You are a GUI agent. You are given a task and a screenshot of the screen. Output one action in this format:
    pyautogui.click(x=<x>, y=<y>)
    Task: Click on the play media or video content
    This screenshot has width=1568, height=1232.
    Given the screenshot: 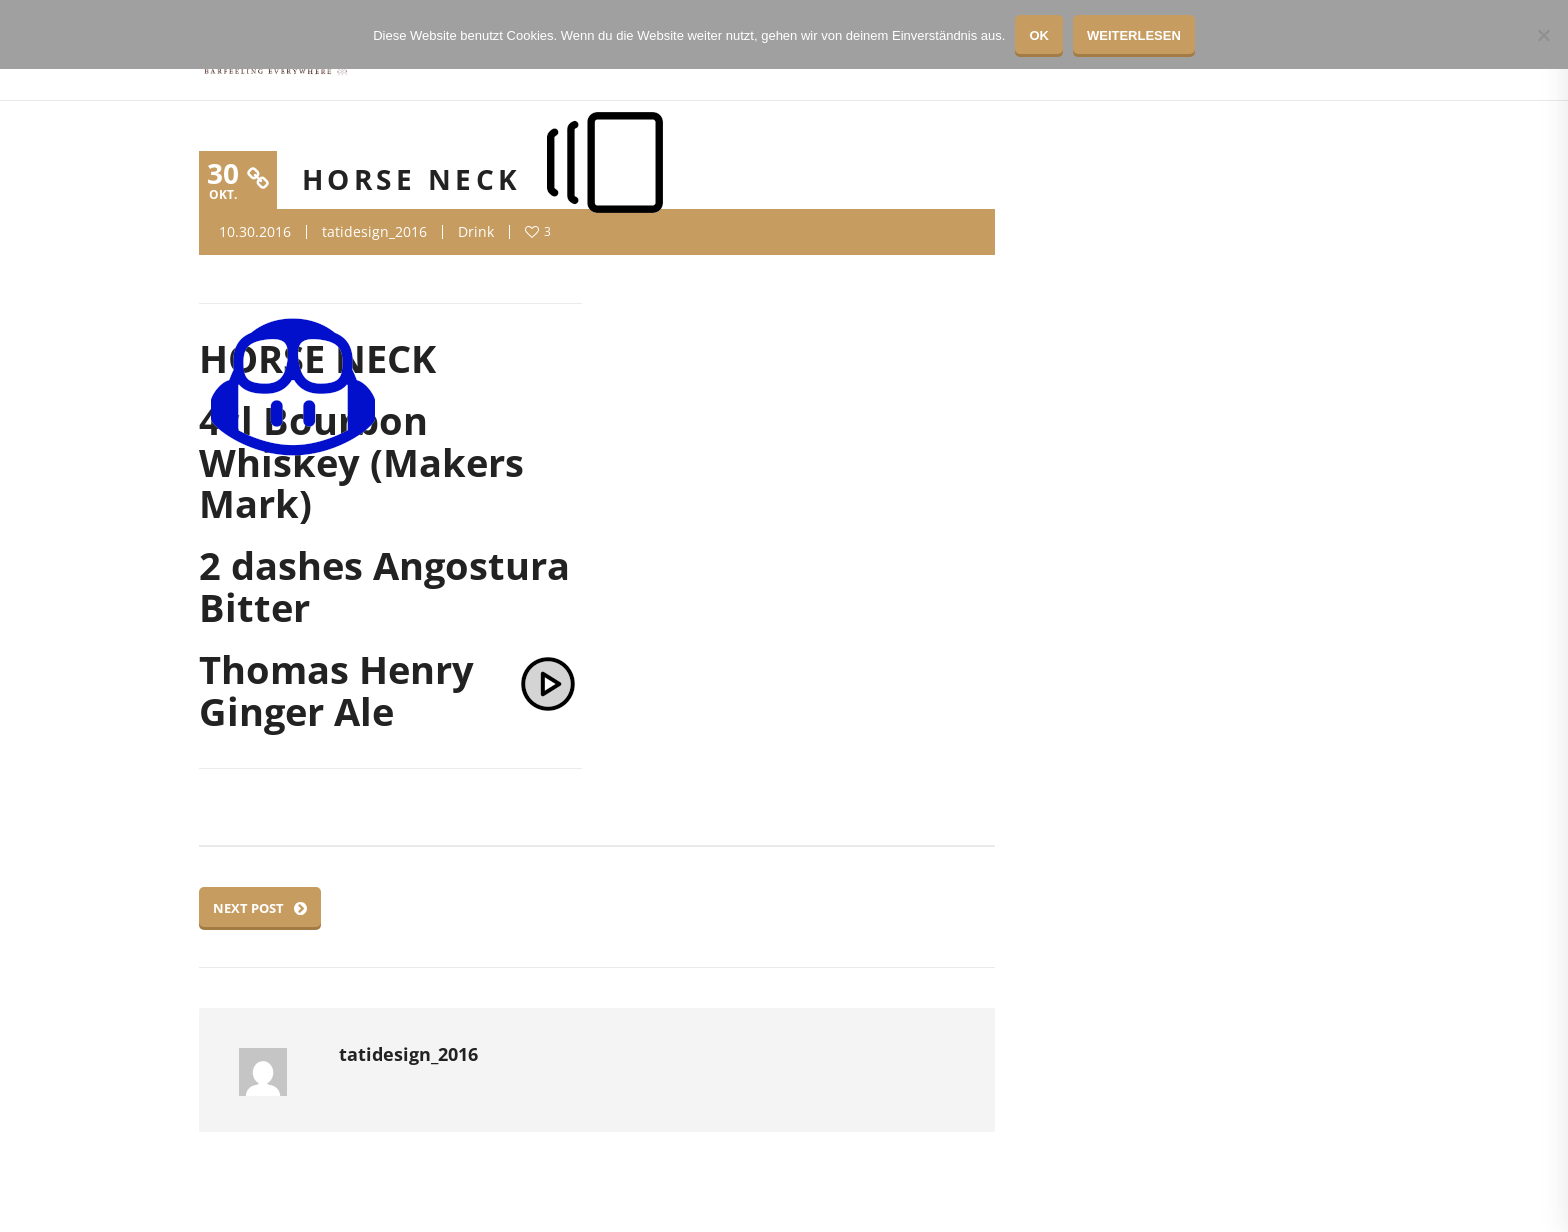 What is the action you would take?
    pyautogui.click(x=548, y=684)
    